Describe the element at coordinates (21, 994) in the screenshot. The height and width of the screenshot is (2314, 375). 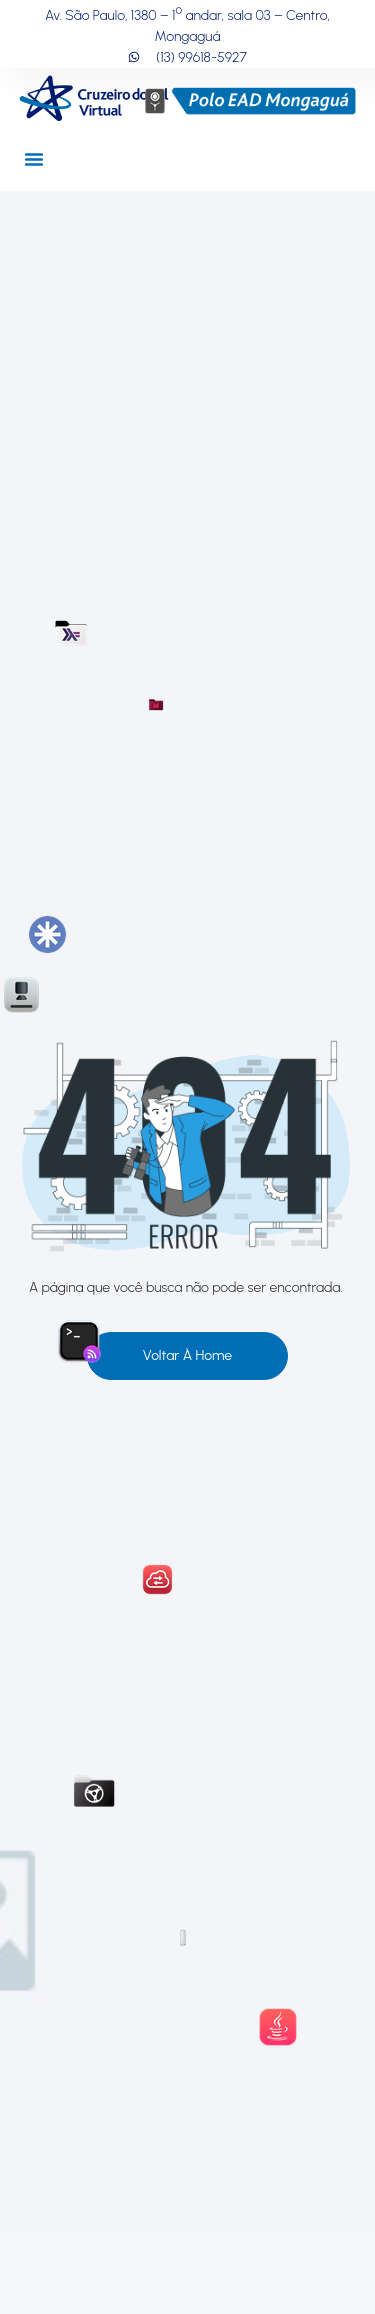
I see `view your desk area using the device camera` at that location.